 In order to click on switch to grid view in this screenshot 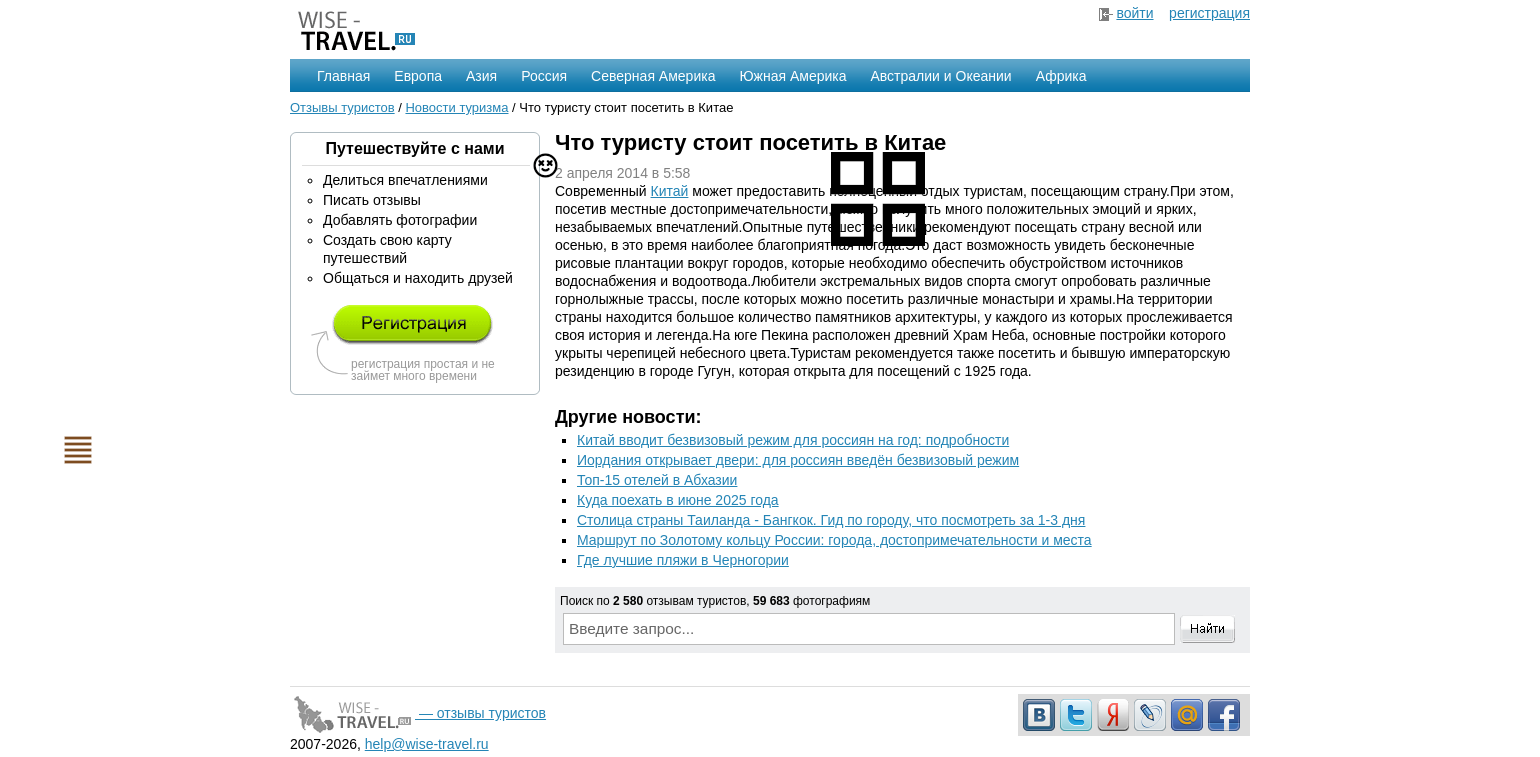, I will do `click(878, 199)`.